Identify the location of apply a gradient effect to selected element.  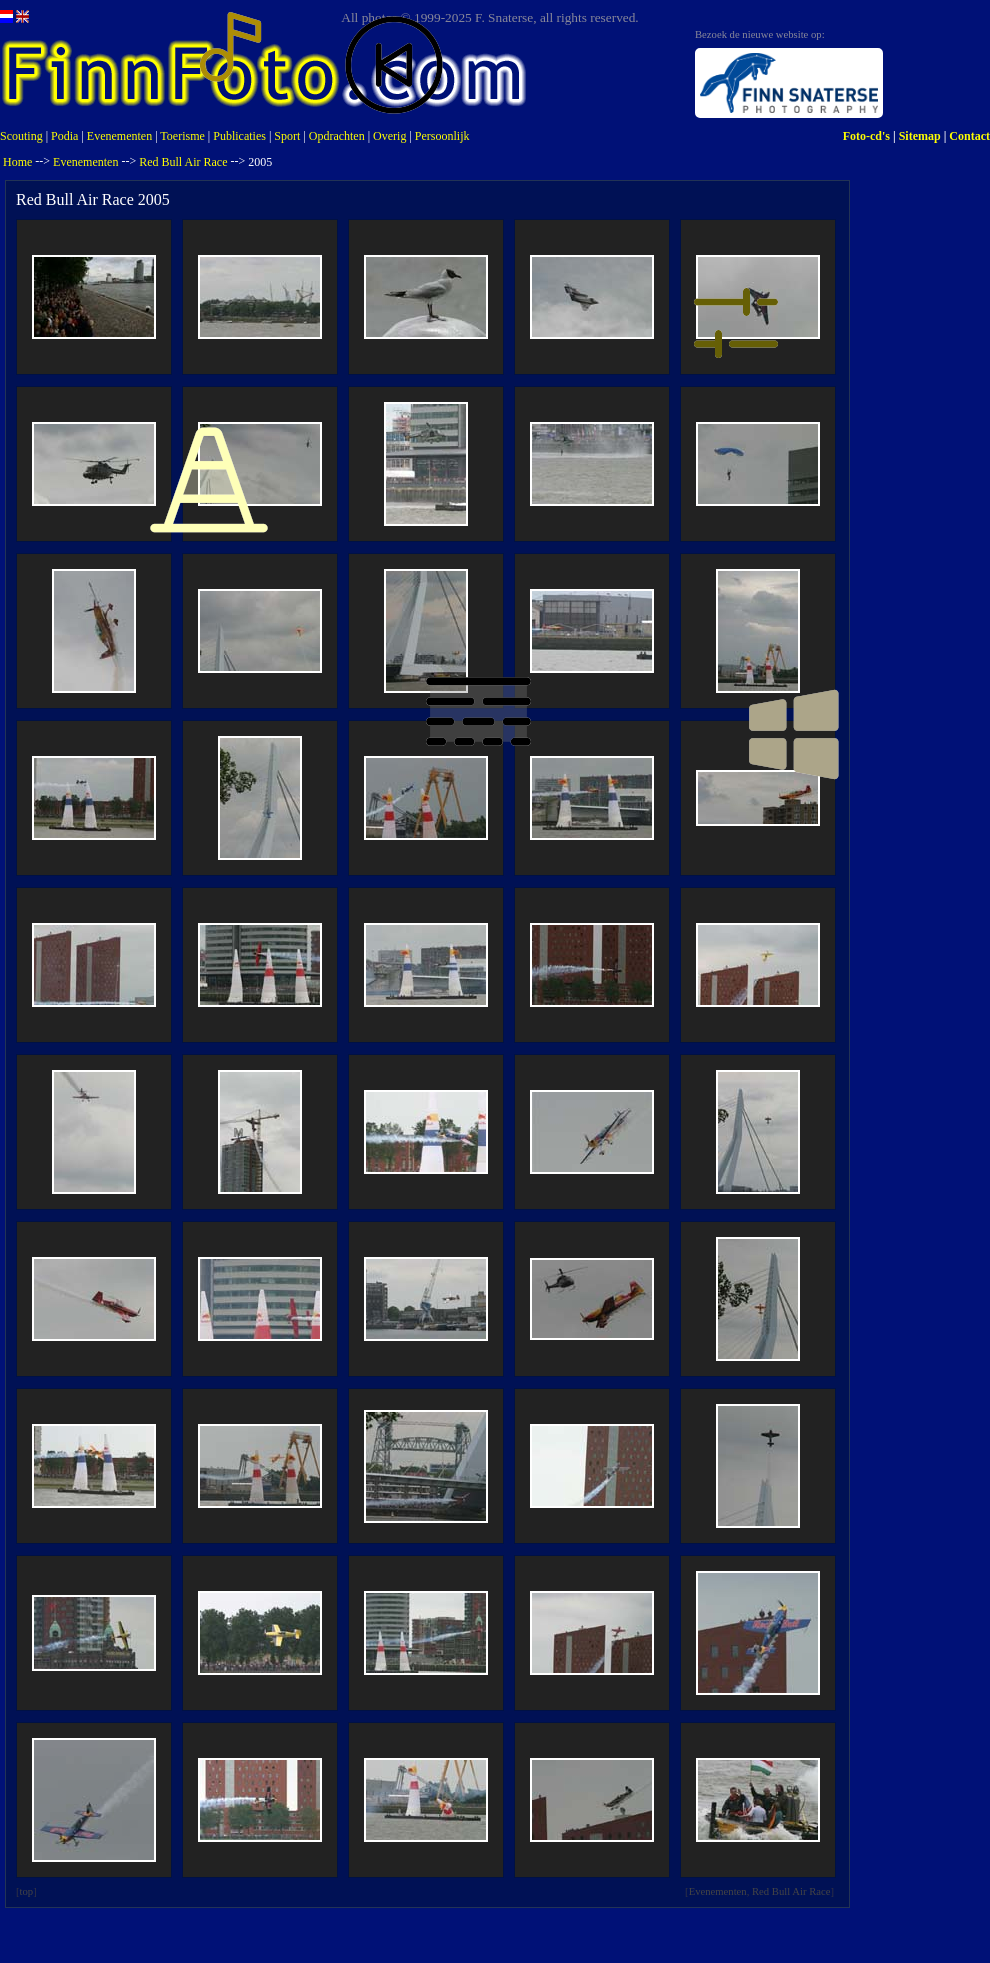
(478, 713).